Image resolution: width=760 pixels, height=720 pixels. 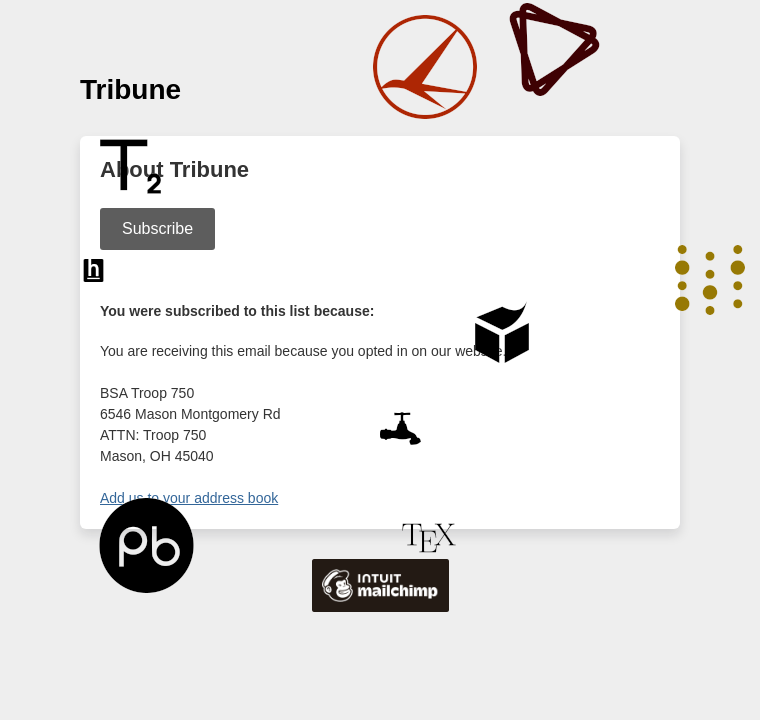 I want to click on SpigotMC minecraft server software logo, so click(x=400, y=428).